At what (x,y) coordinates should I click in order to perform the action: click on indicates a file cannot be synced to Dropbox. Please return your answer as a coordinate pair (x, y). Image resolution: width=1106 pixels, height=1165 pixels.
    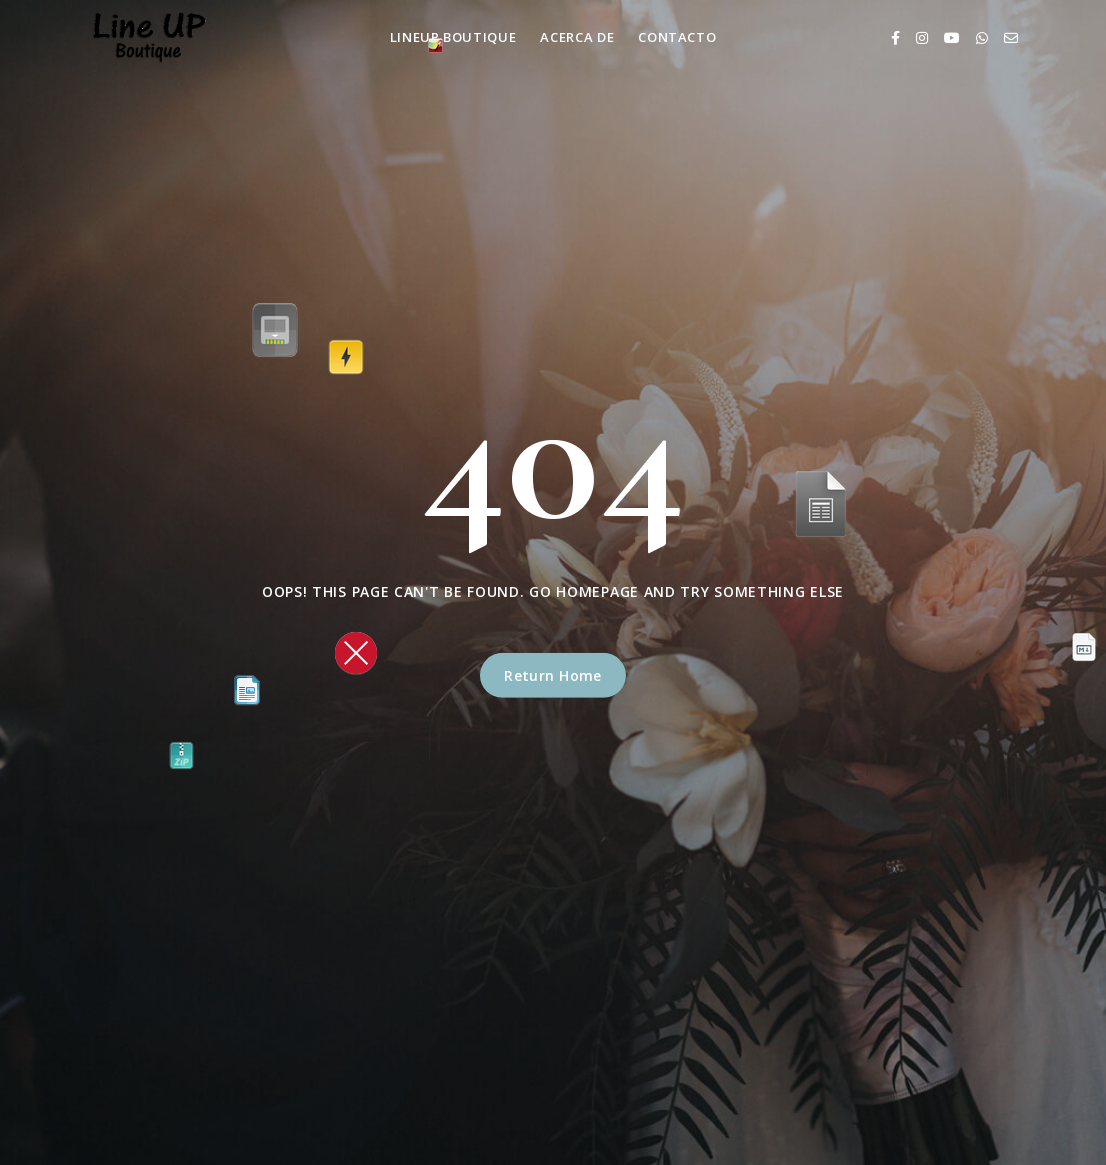
    Looking at the image, I should click on (356, 653).